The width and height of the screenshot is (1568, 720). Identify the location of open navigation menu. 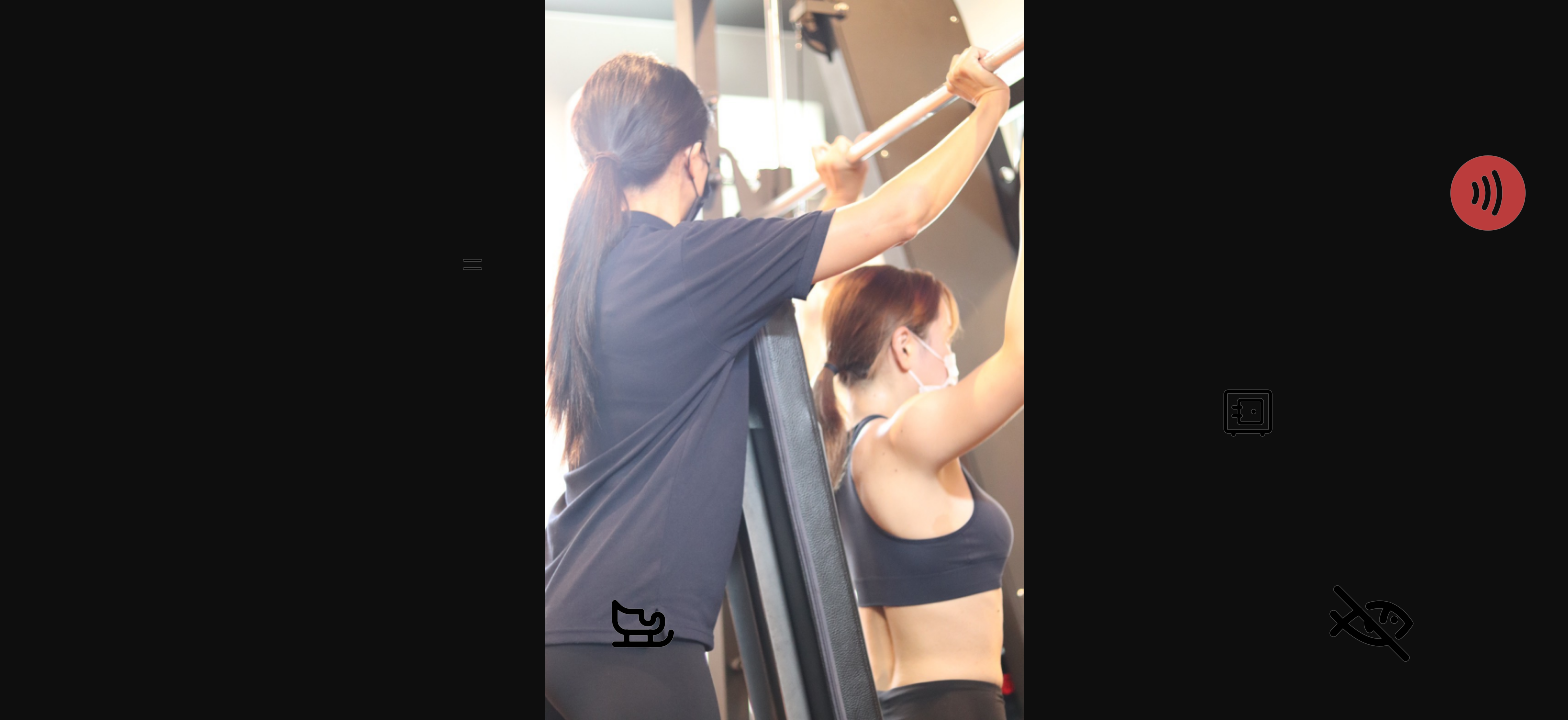
(472, 264).